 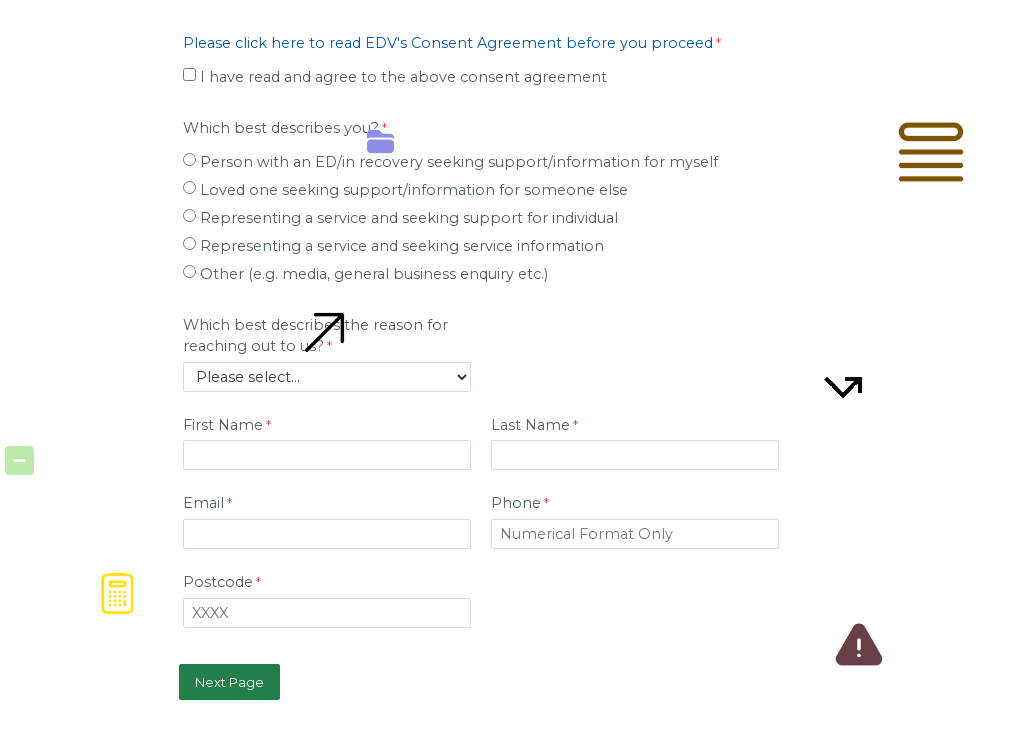 What do you see at coordinates (859, 647) in the screenshot?
I see `indicates a warning or caution state` at bounding box center [859, 647].